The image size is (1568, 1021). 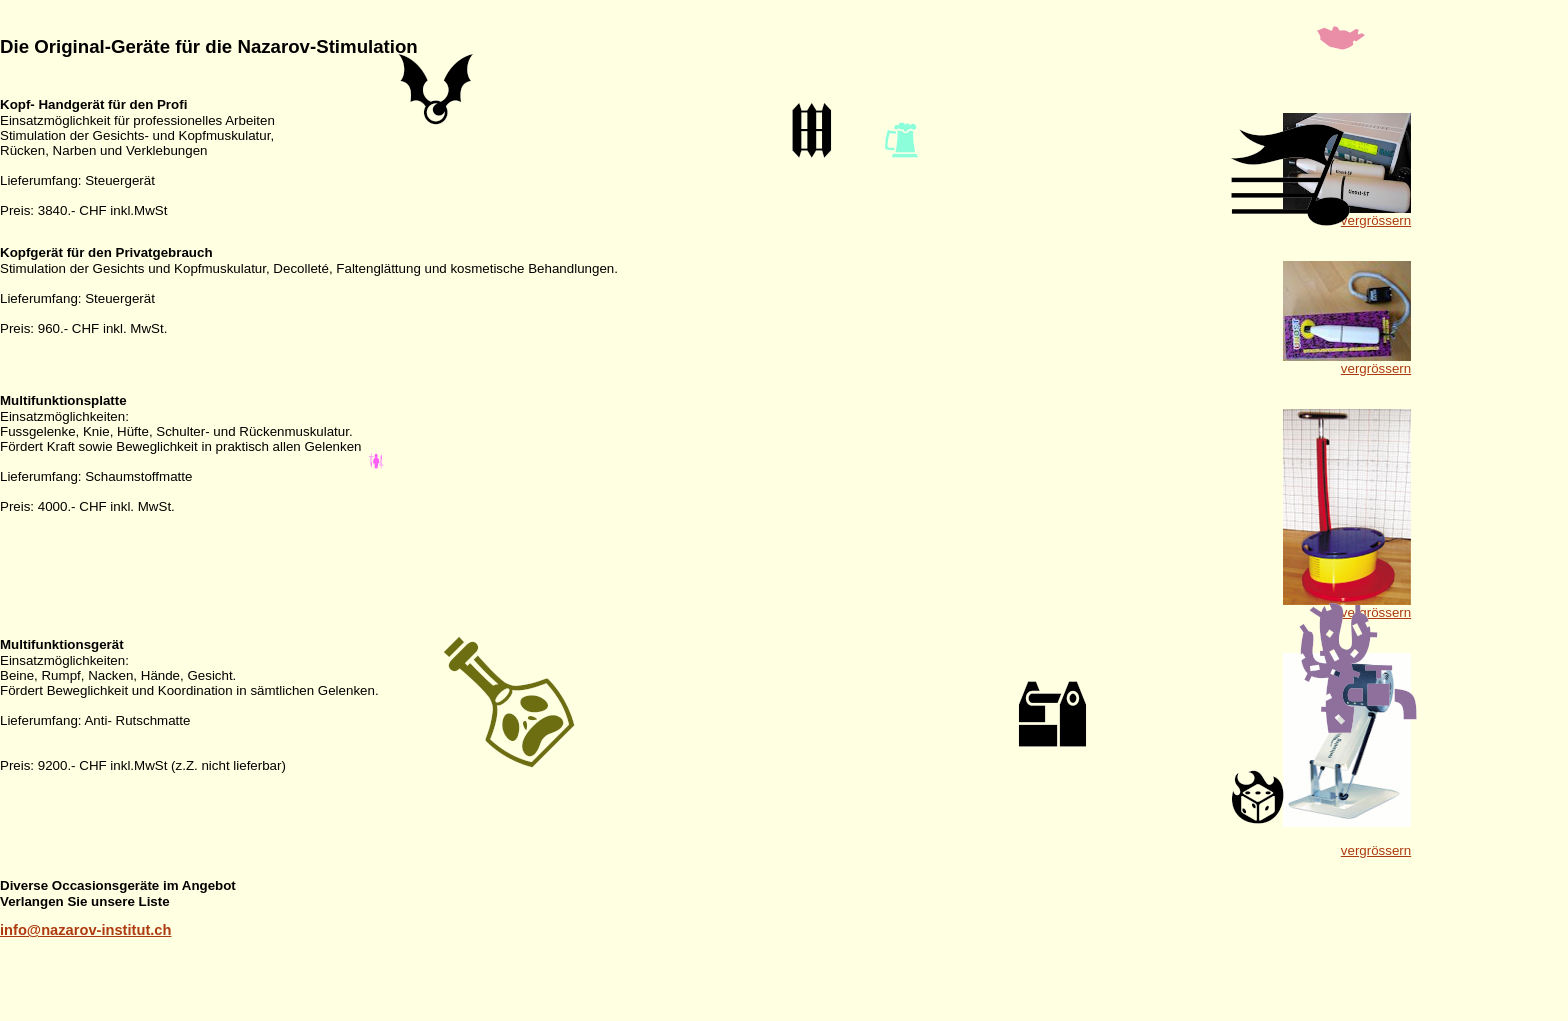 I want to click on access tools and utilities, so click(x=1052, y=711).